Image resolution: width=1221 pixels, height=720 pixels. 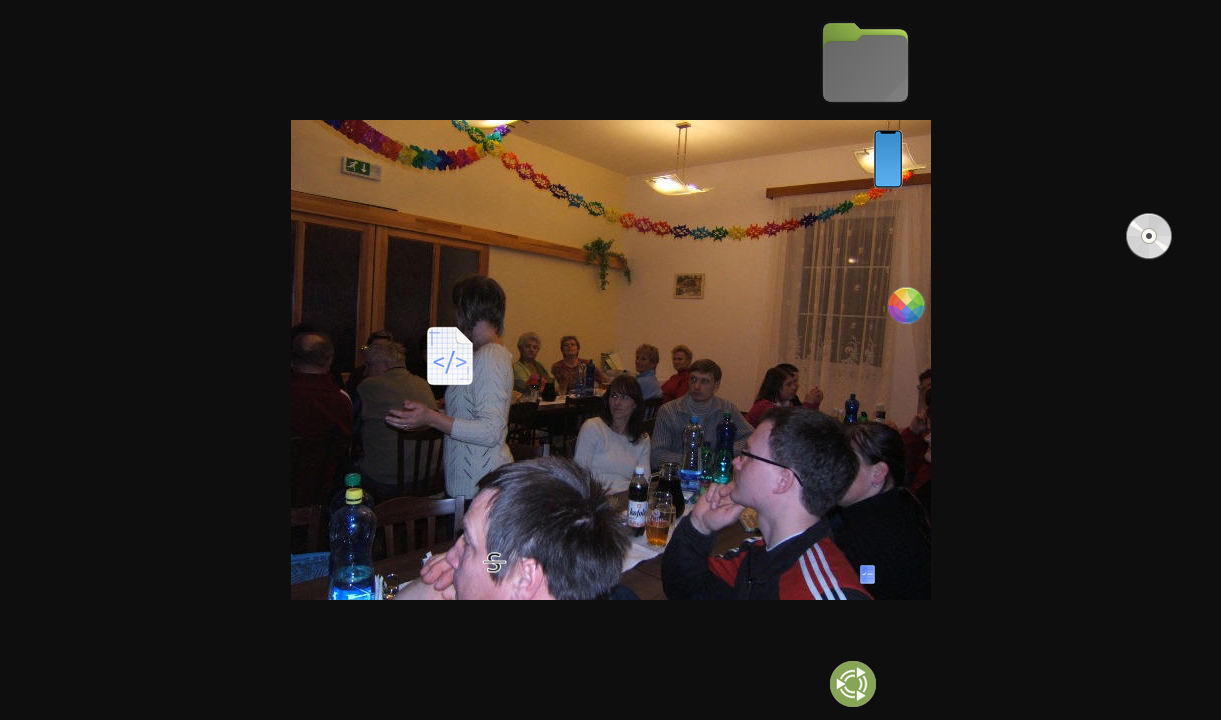 I want to click on open file folder, so click(x=865, y=62).